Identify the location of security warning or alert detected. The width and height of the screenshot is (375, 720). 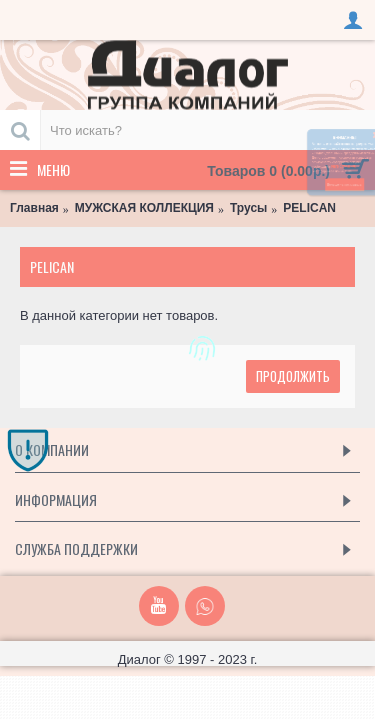
(28, 448).